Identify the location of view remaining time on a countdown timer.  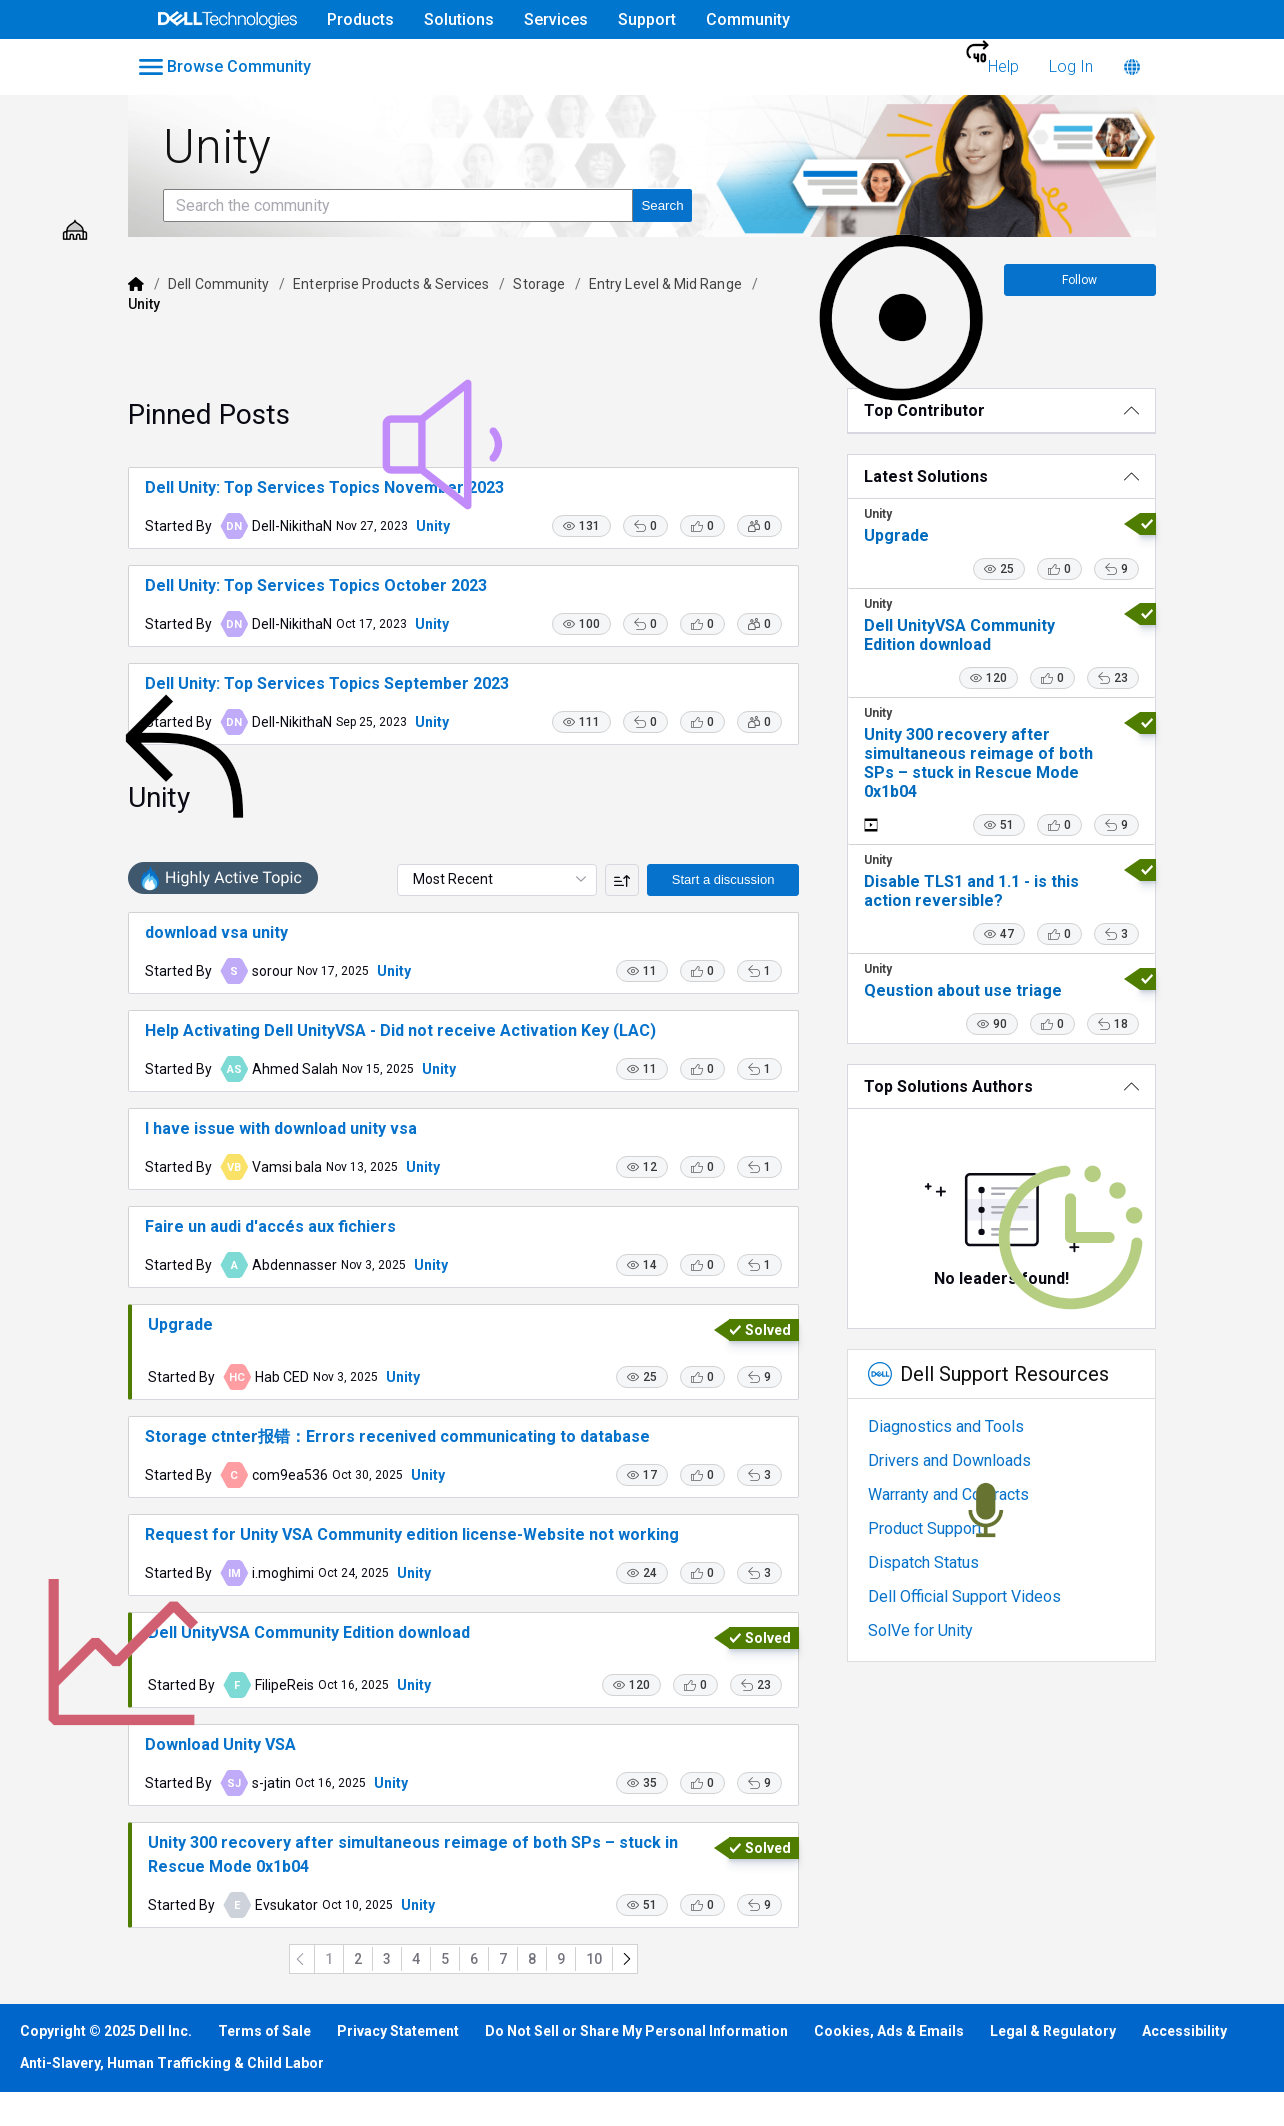
(1070, 1237).